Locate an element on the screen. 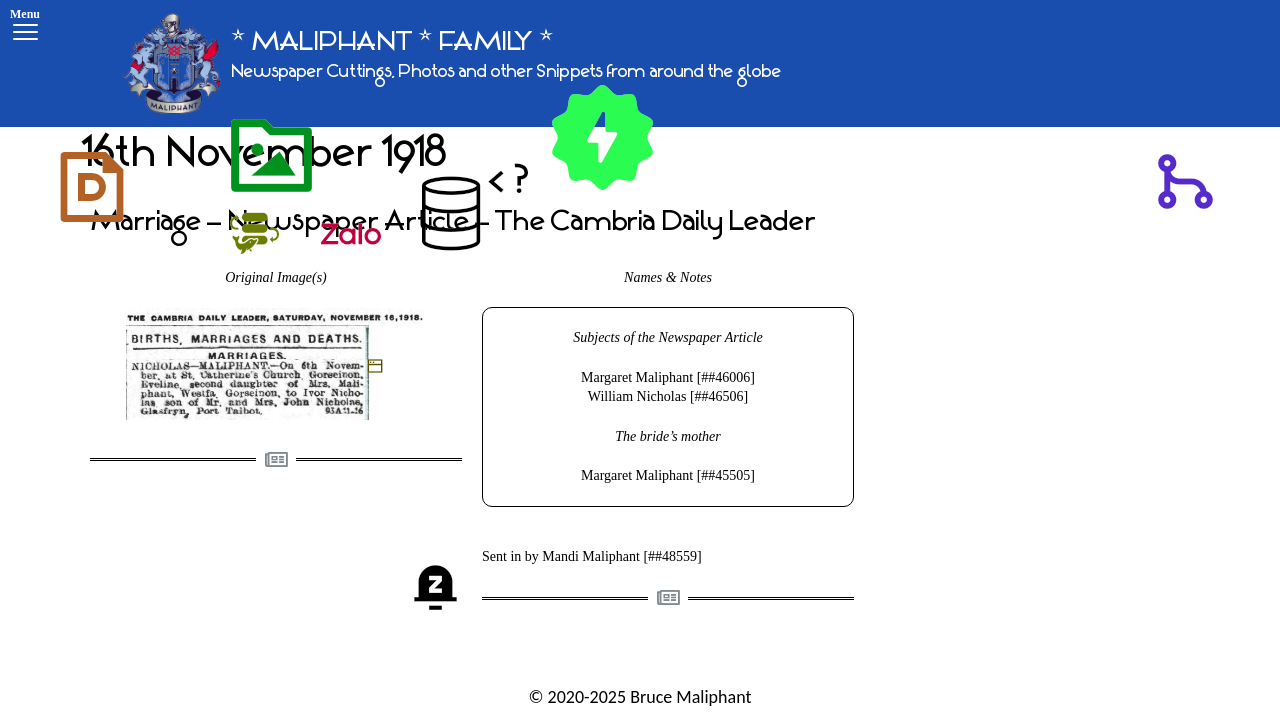  snooze notifications temporarily is located at coordinates (435, 586).